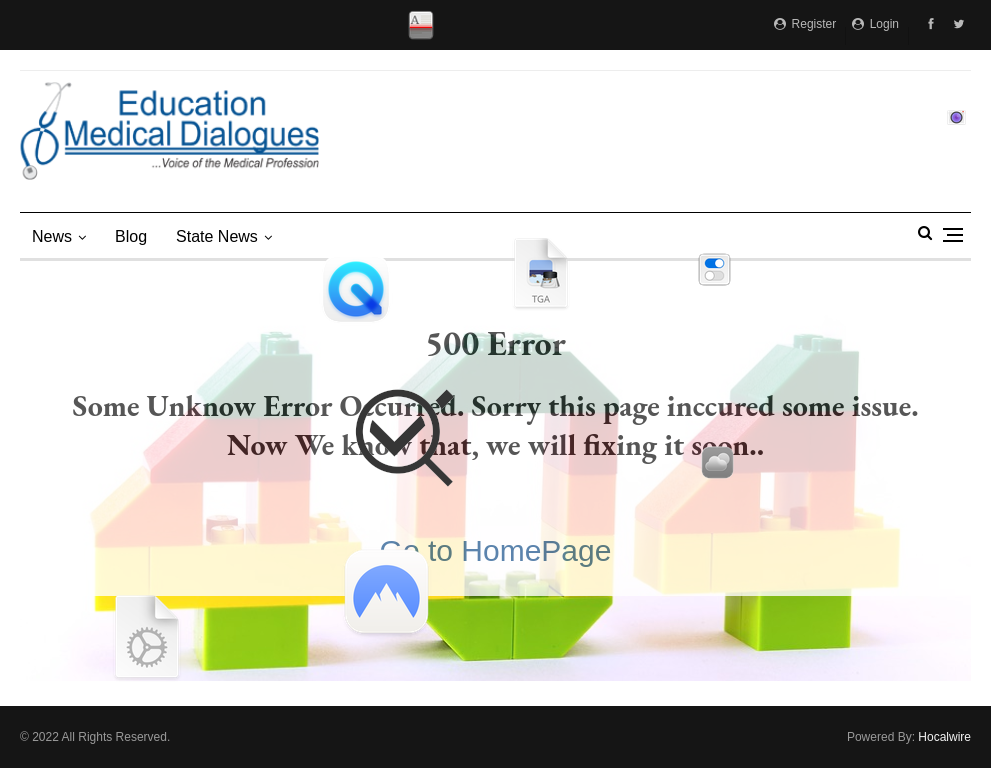 The image size is (991, 768). What do you see at coordinates (714, 269) in the screenshot?
I see `open system settings or preferences` at bounding box center [714, 269].